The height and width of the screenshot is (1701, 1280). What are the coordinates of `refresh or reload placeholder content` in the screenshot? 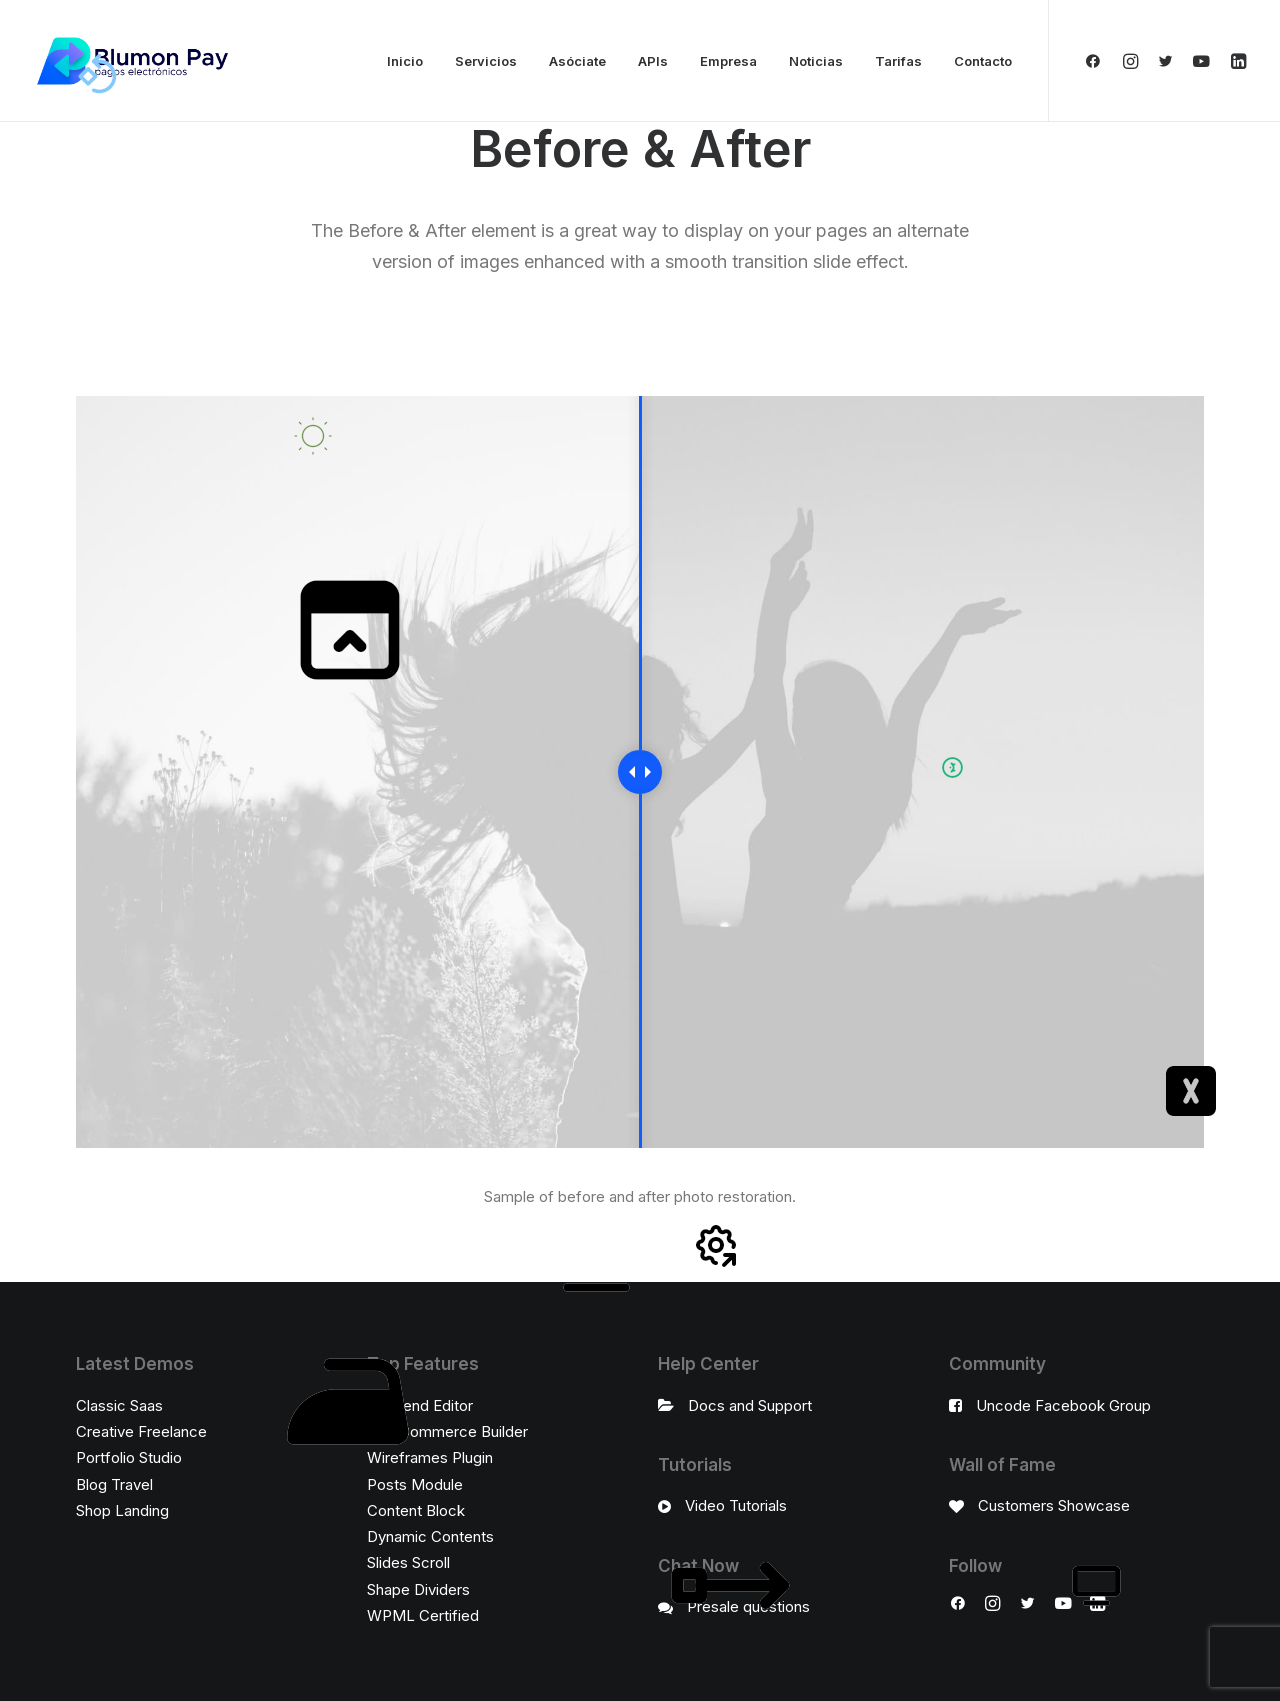 It's located at (97, 74).